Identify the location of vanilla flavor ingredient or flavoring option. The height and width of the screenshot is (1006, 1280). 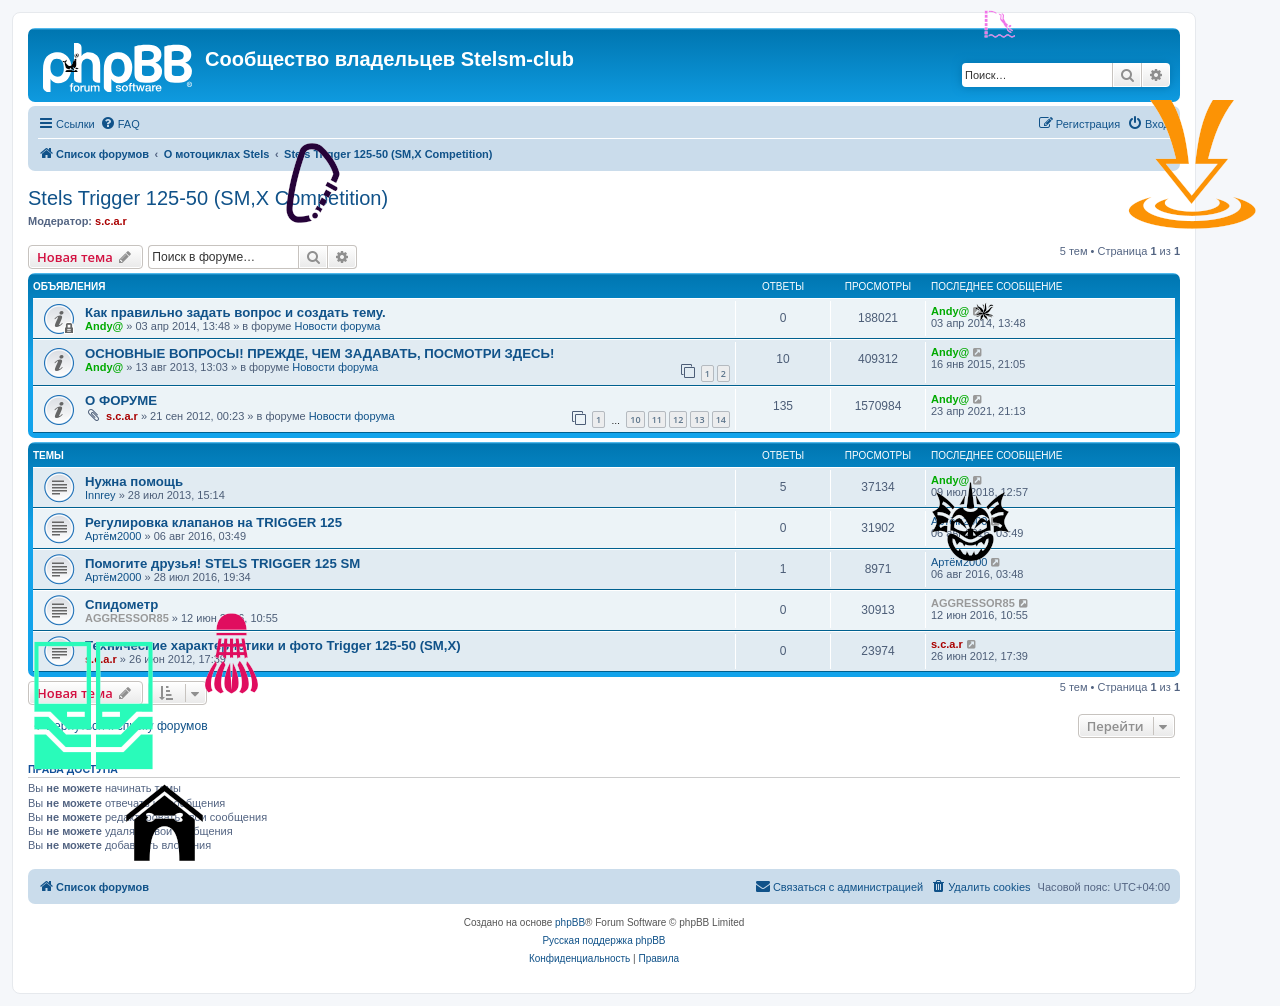
(984, 311).